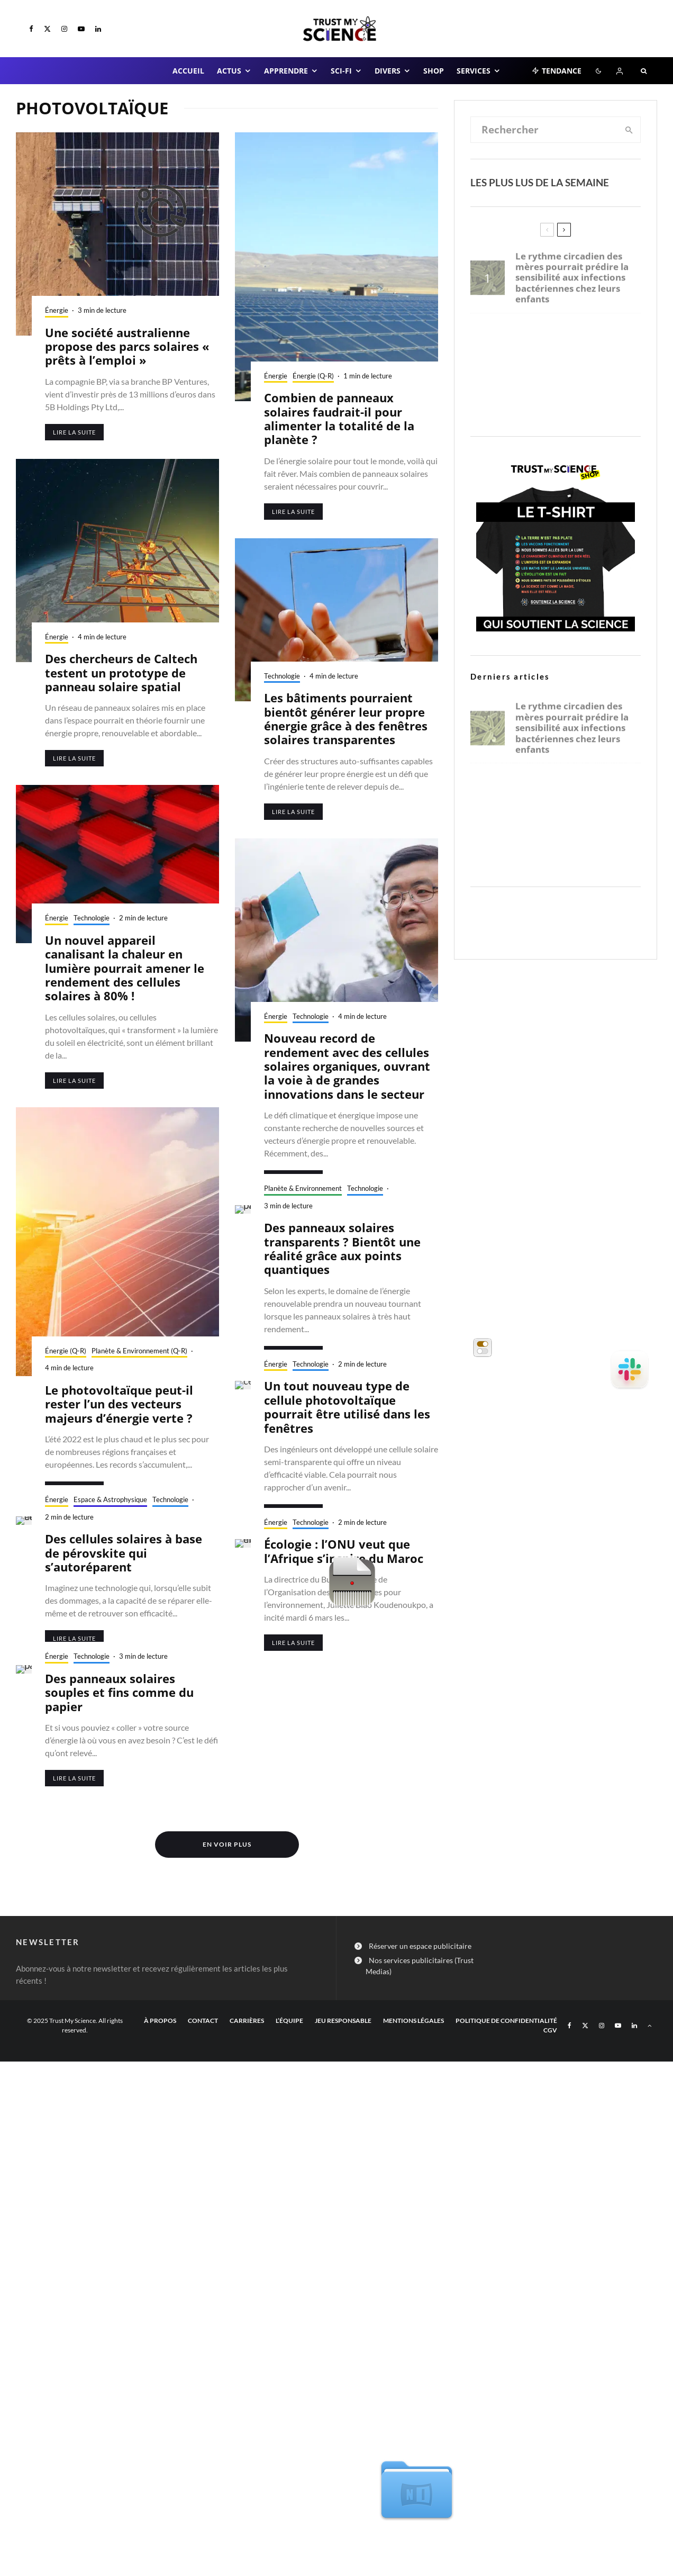 The width and height of the screenshot is (673, 2576). What do you see at coordinates (39, 919) in the screenshot?
I see `manage online accounts and connected services` at bounding box center [39, 919].